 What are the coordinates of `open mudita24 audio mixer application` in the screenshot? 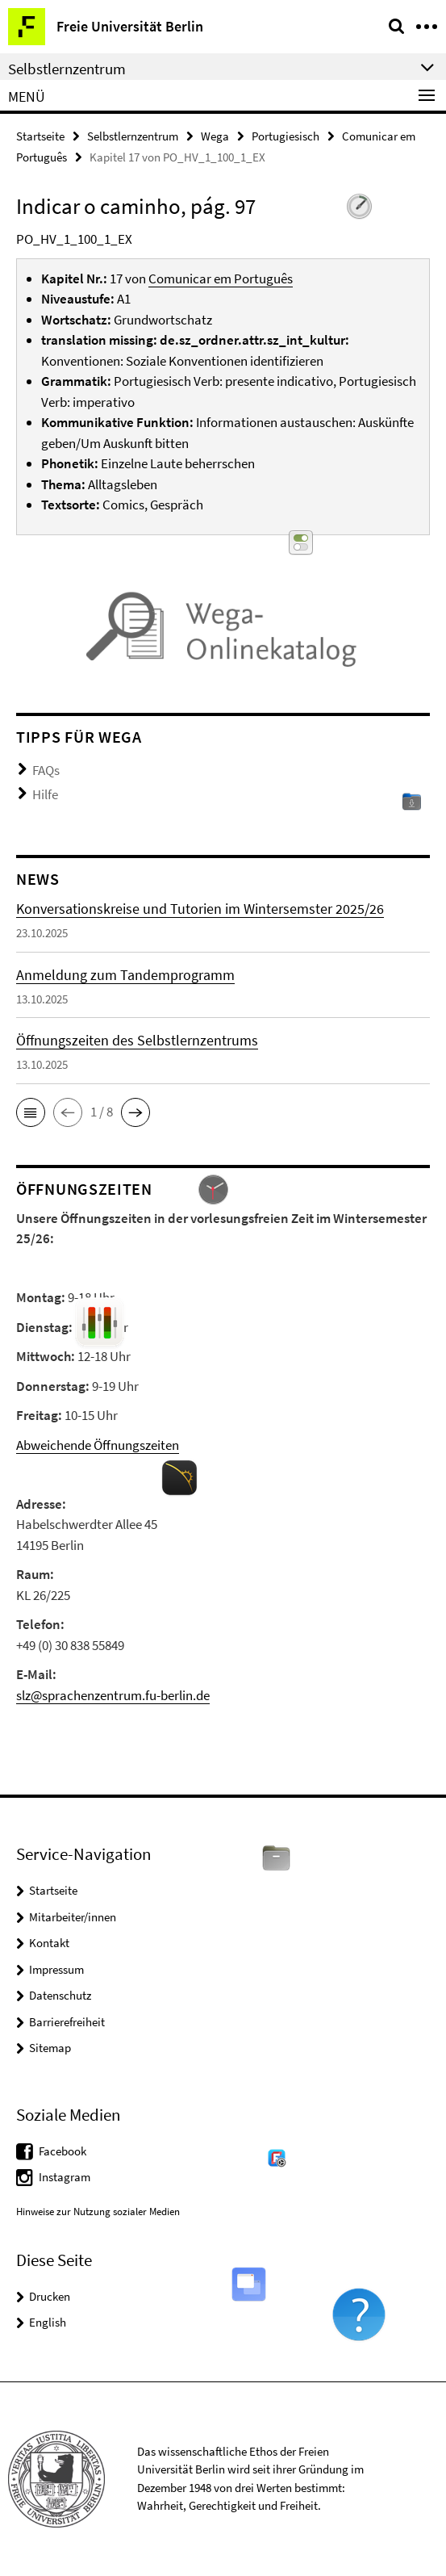 It's located at (99, 1322).